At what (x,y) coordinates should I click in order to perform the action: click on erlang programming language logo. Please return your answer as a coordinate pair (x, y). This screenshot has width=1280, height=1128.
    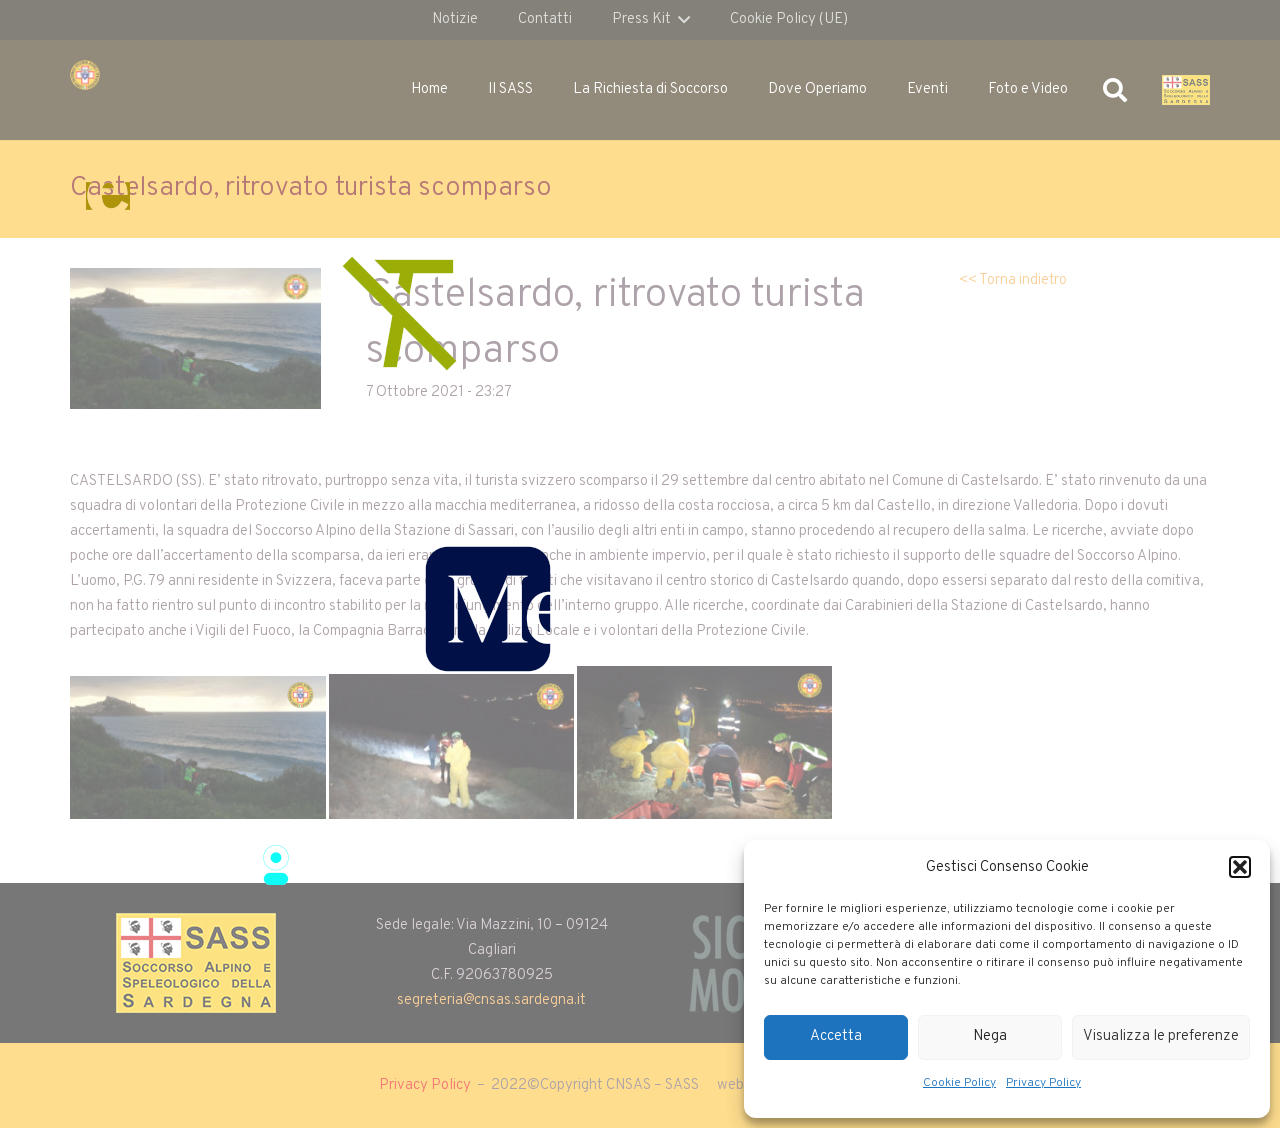
    Looking at the image, I should click on (108, 196).